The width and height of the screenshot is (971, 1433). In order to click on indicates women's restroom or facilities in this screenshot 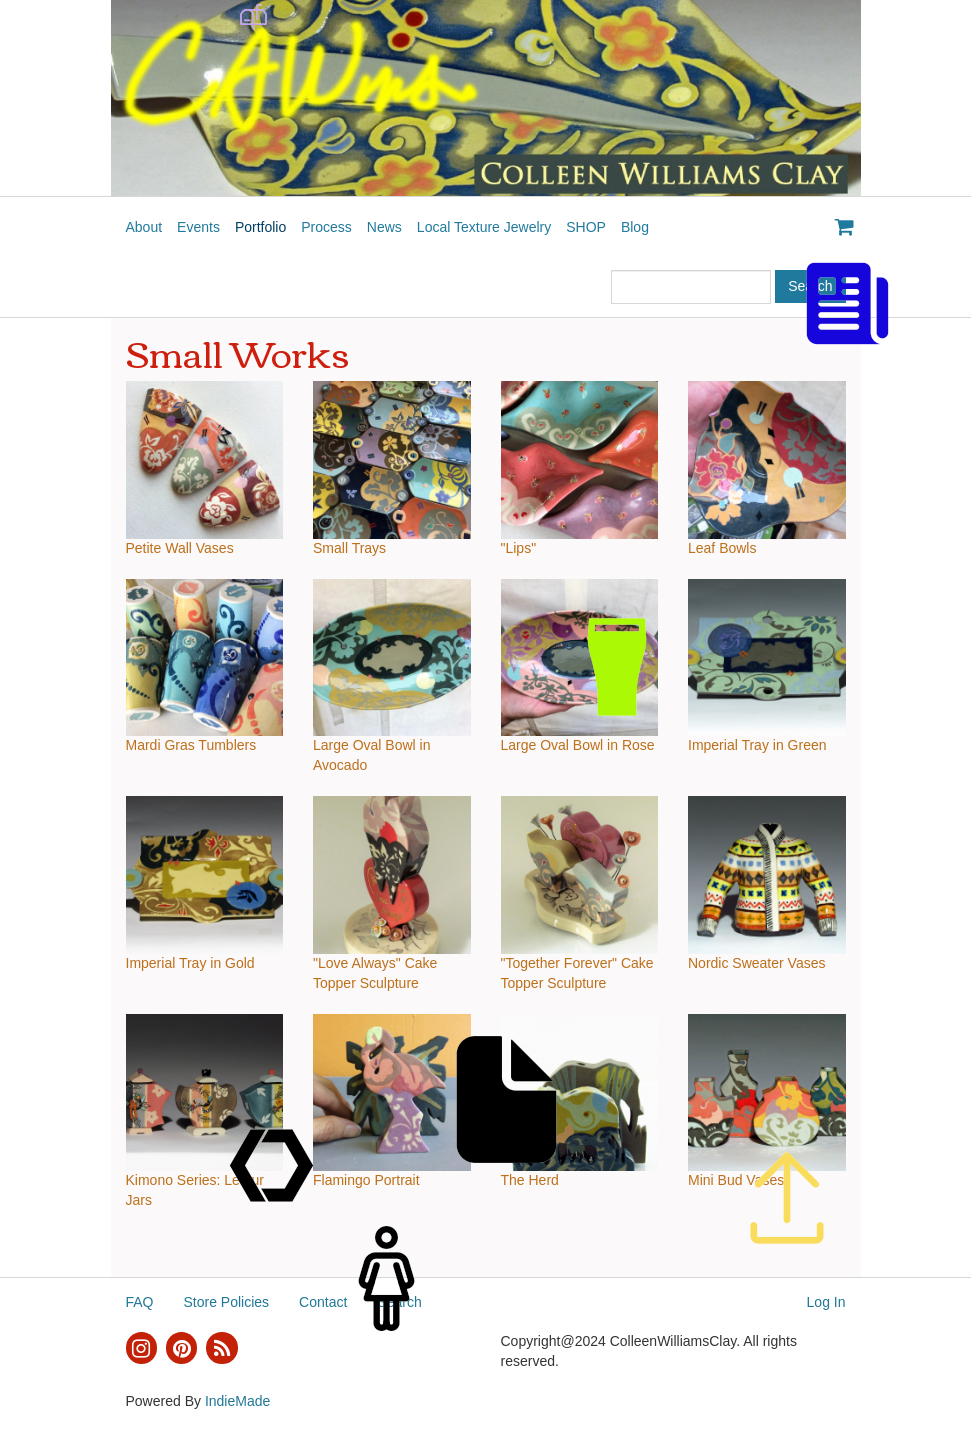, I will do `click(386, 1278)`.